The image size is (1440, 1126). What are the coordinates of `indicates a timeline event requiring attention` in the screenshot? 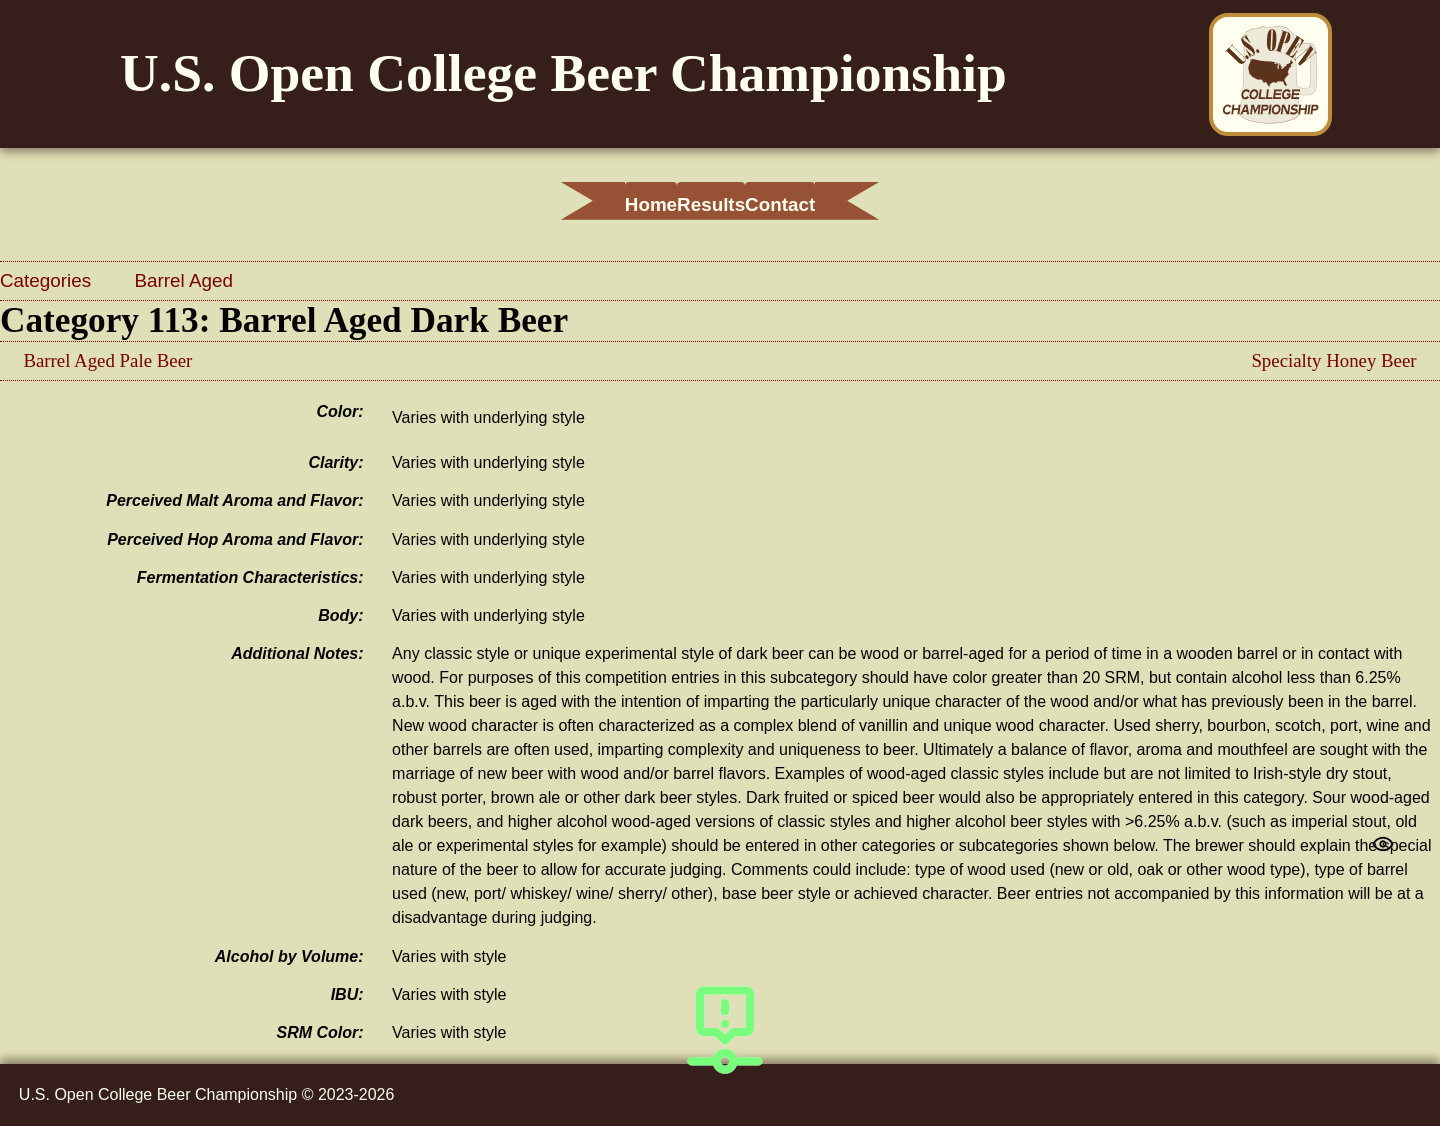 It's located at (725, 1028).